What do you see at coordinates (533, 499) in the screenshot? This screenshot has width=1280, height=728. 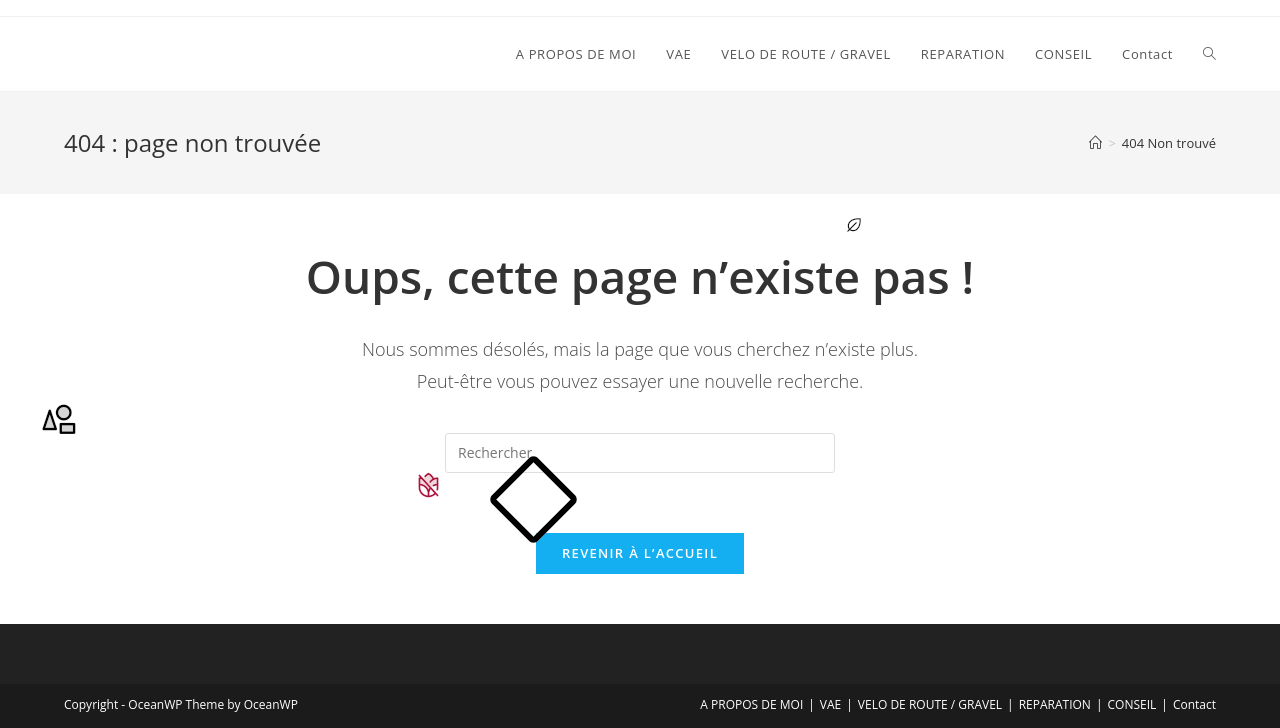 I see `indicates premium or exclusive content` at bounding box center [533, 499].